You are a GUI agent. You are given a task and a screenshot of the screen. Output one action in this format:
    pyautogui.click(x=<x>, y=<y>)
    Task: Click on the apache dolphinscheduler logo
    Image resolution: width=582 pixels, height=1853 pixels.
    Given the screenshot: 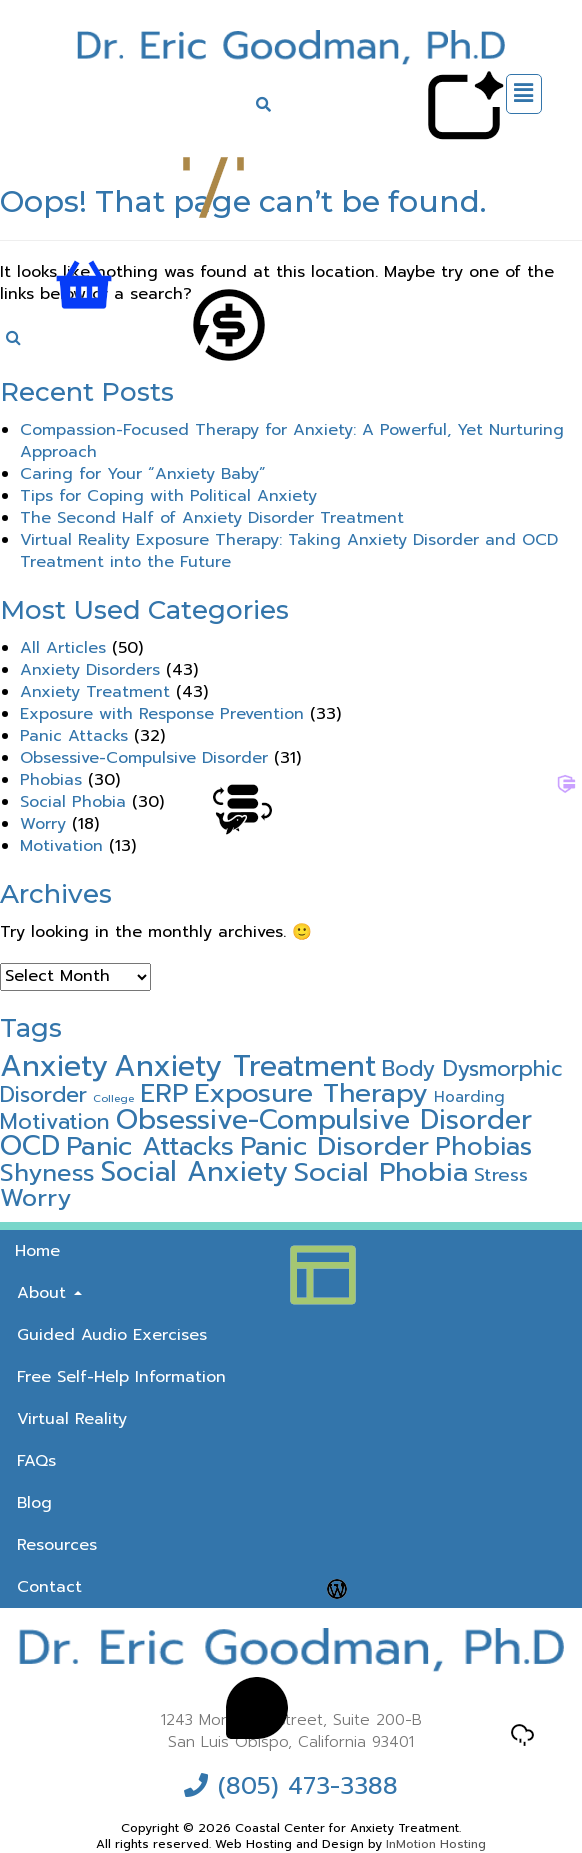 What is the action you would take?
    pyautogui.click(x=242, y=809)
    